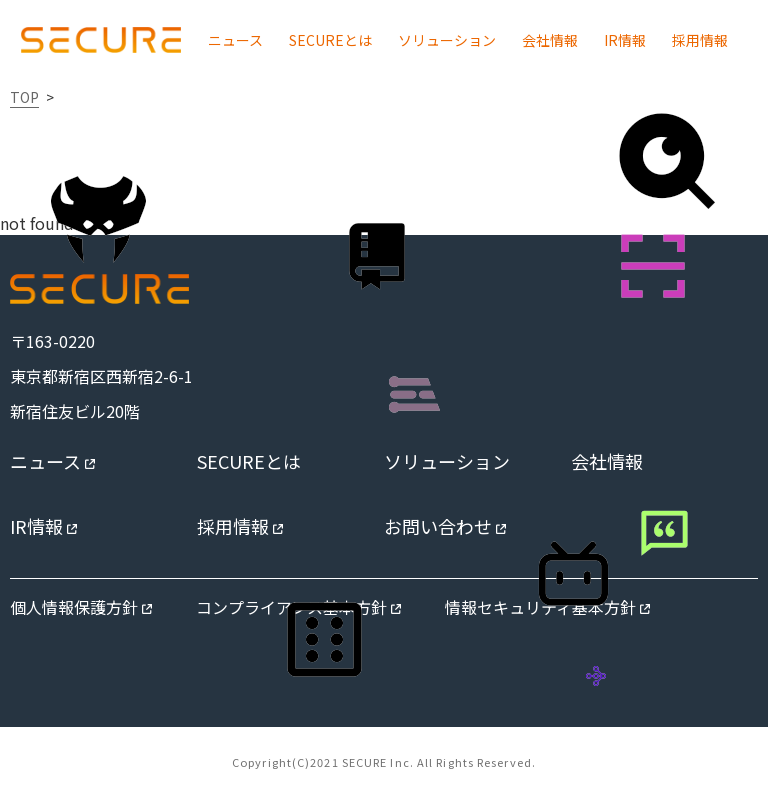  Describe the element at coordinates (664, 531) in the screenshot. I see `view quoted messages or replies` at that location.